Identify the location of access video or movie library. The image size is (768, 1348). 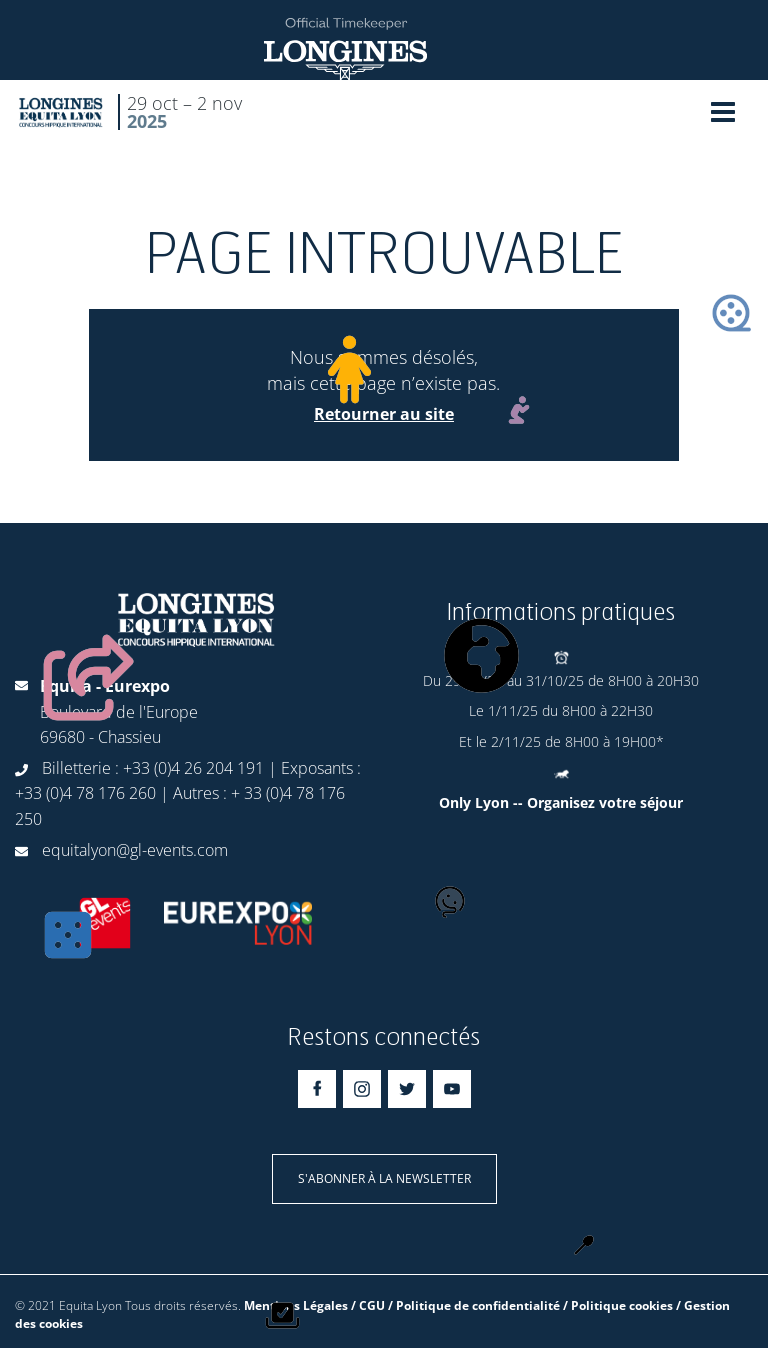
(731, 313).